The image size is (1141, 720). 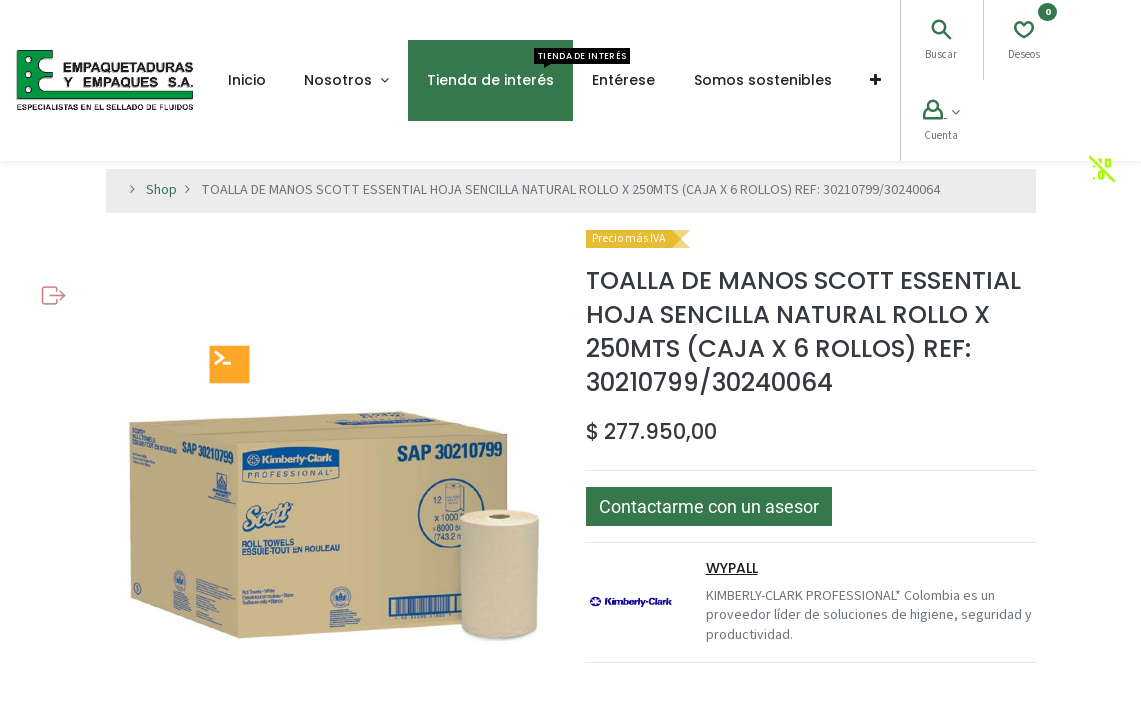 What do you see at coordinates (1102, 169) in the screenshot?
I see `binary data or code view is disabled` at bounding box center [1102, 169].